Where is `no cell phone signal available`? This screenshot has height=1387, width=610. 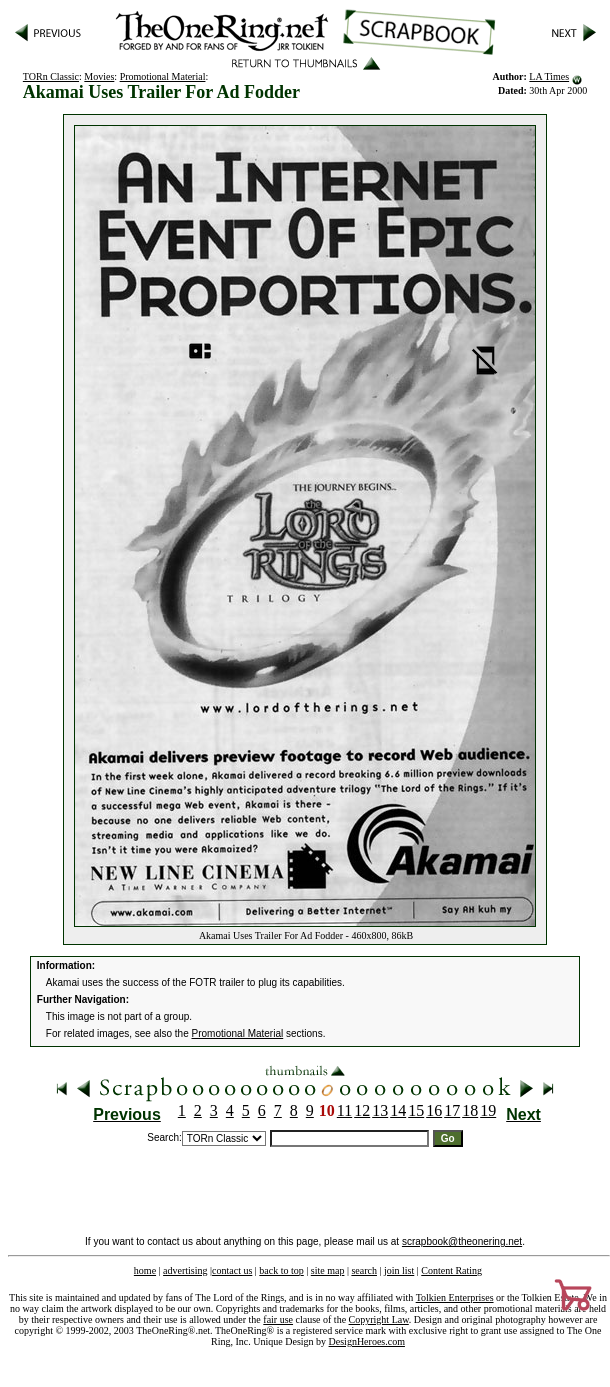
no cell phone signal available is located at coordinates (485, 360).